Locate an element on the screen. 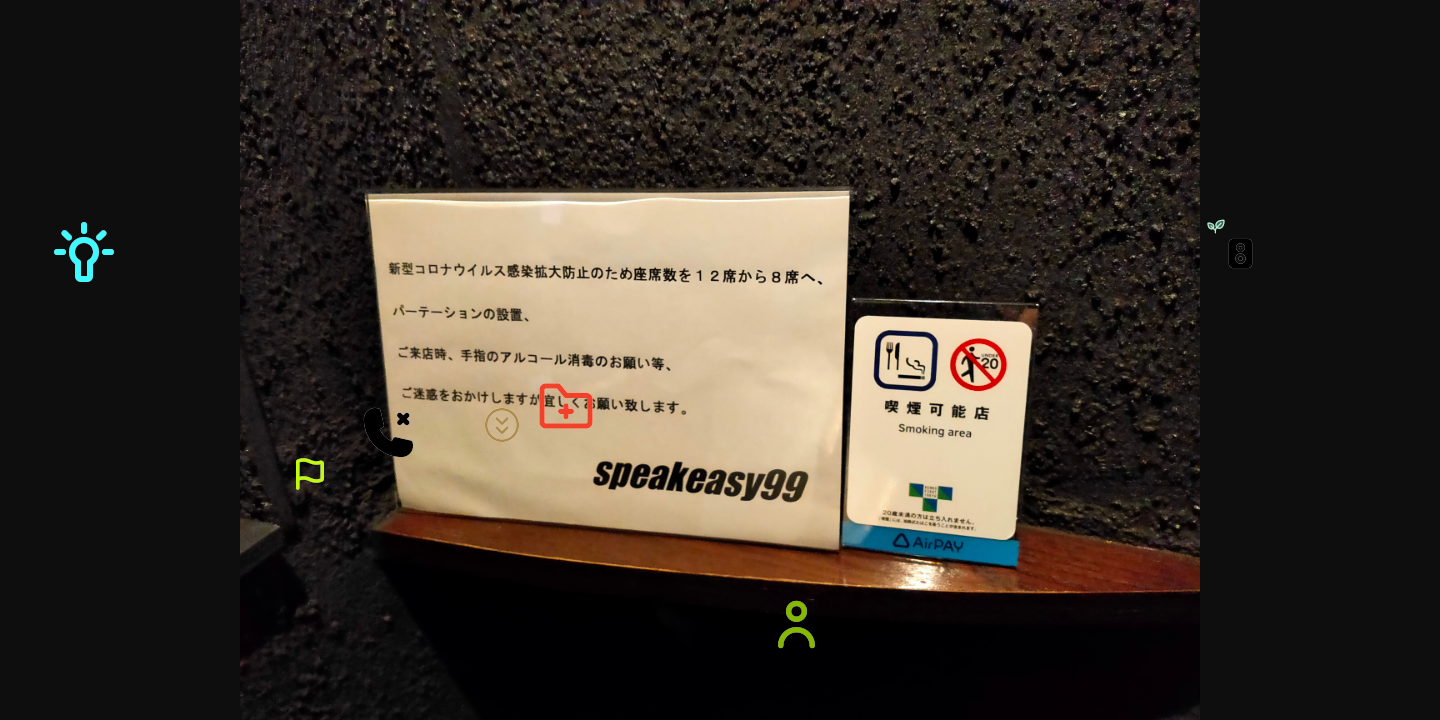 The width and height of the screenshot is (1440, 720). expand to show more content below is located at coordinates (502, 425).